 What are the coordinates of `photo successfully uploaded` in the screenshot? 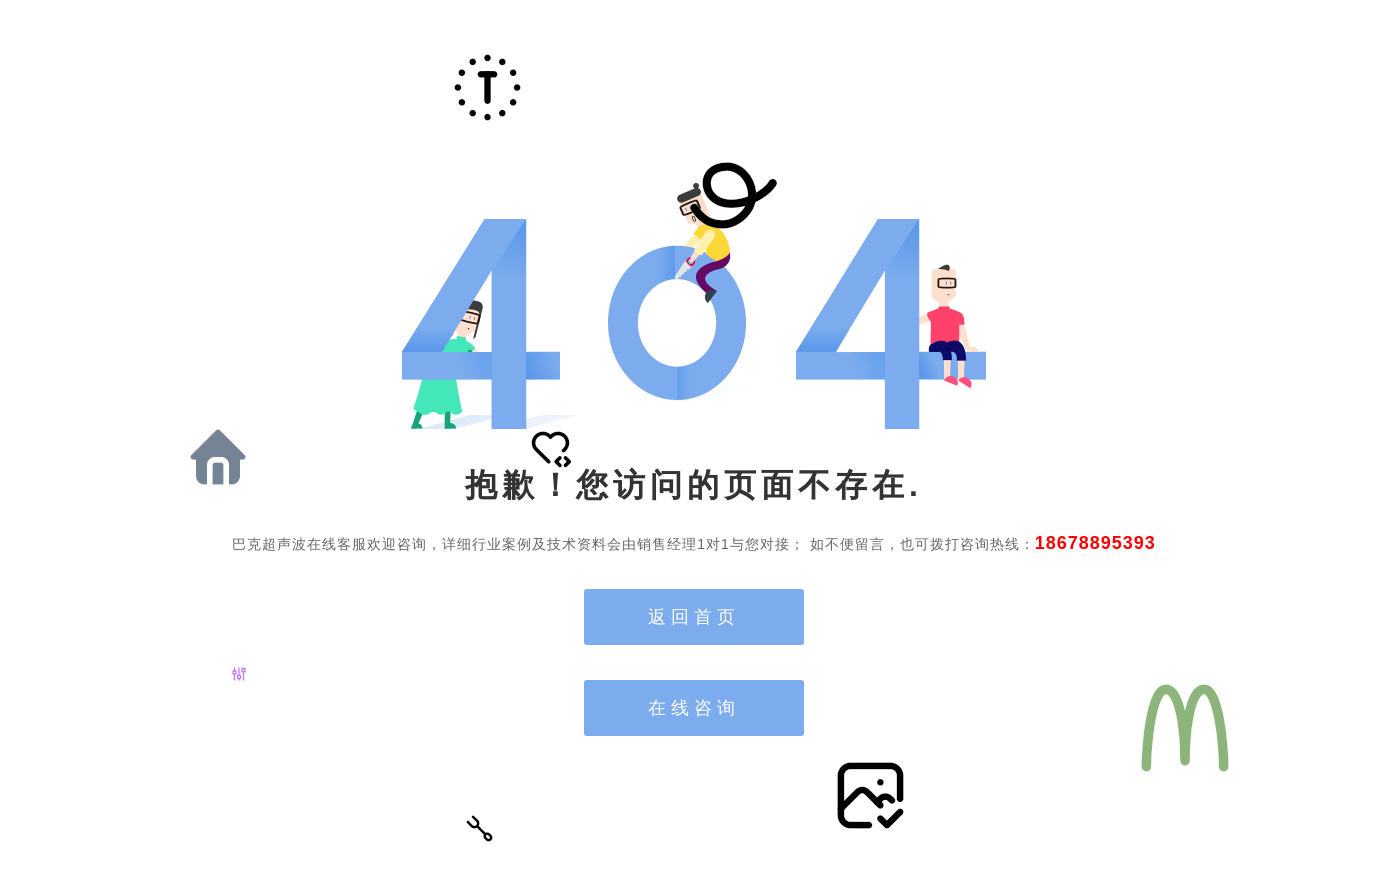 It's located at (870, 795).